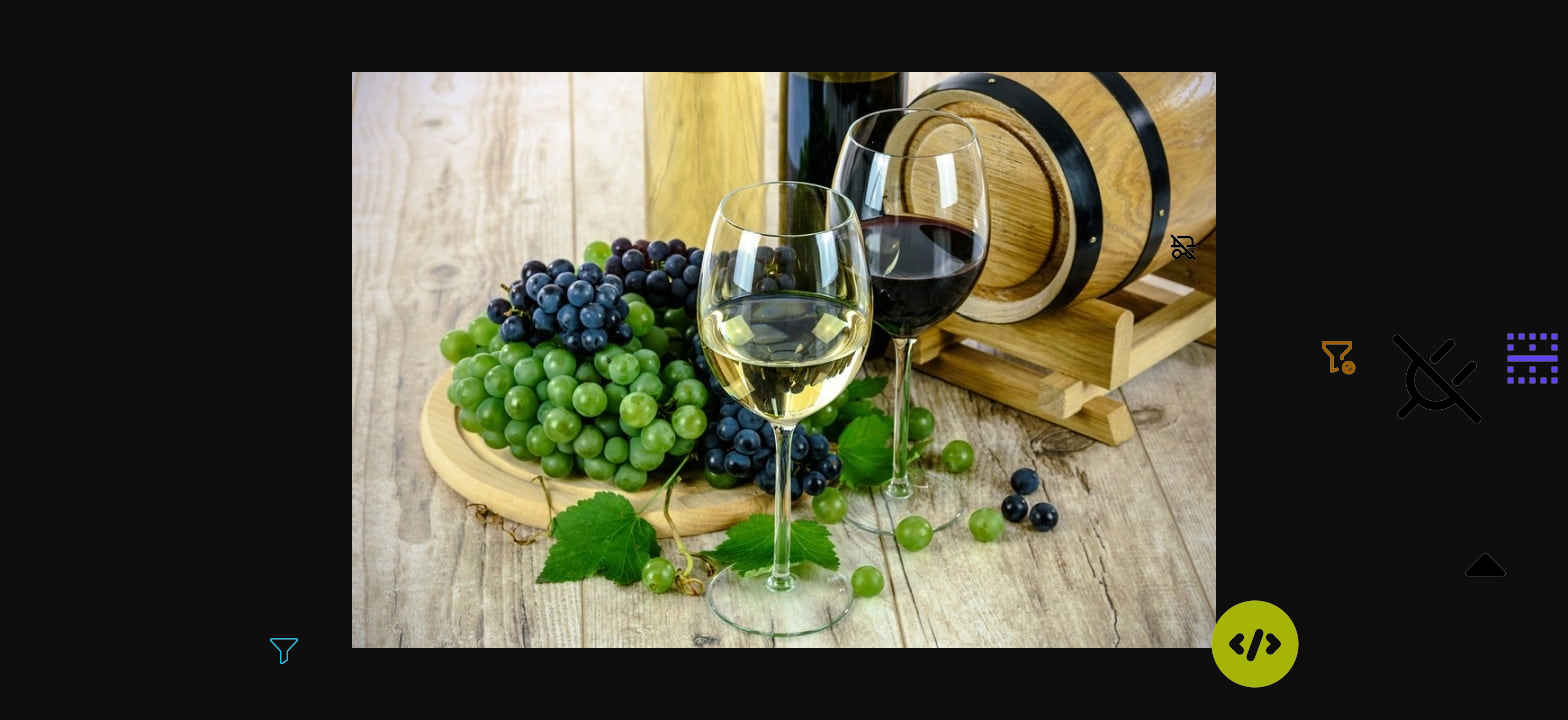  Describe the element at coordinates (1437, 379) in the screenshot. I see `indicates device is unplugged or disconnected` at that location.